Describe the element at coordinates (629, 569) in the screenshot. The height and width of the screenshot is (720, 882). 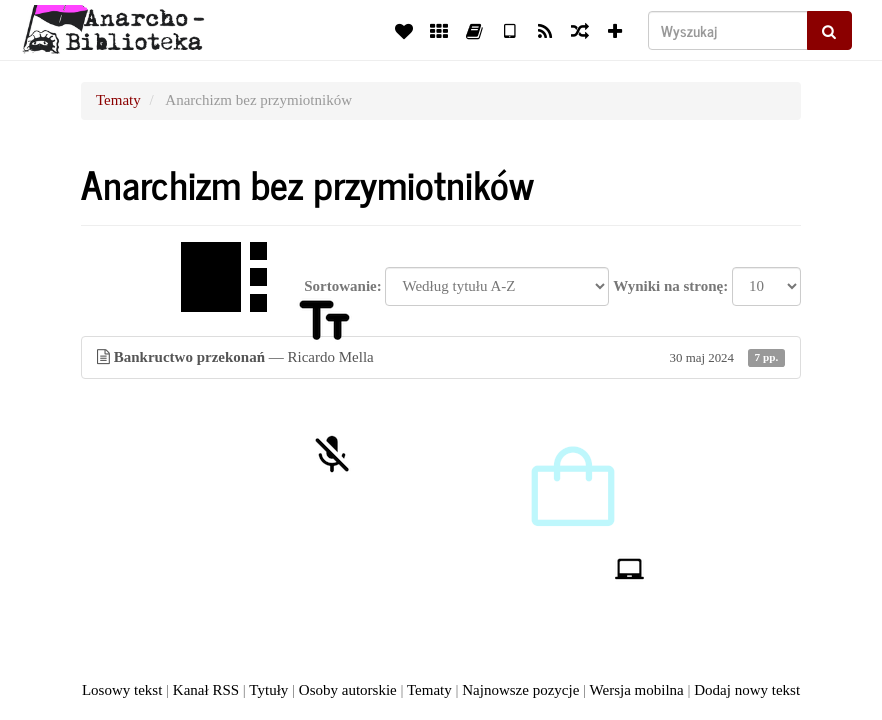
I see `access chromebook or laptop settings` at that location.